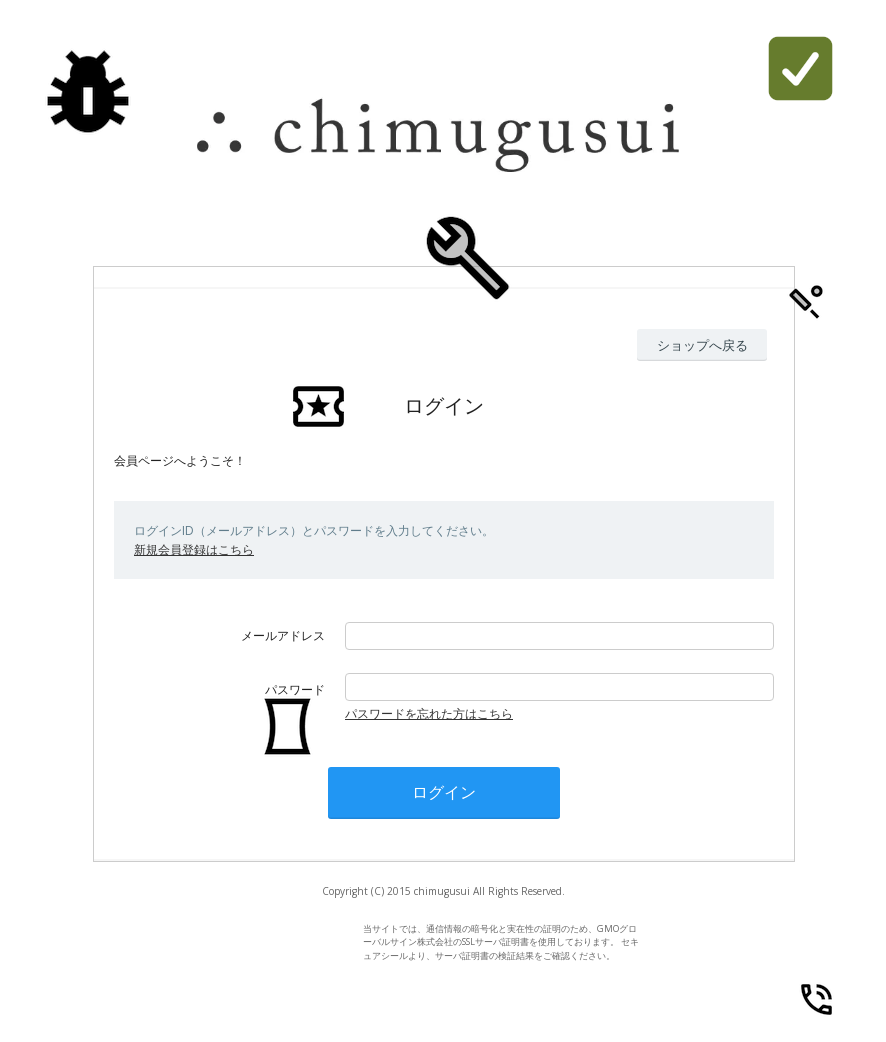 The height and width of the screenshot is (1042, 886). What do you see at coordinates (800, 68) in the screenshot?
I see `mark task as complete` at bounding box center [800, 68].